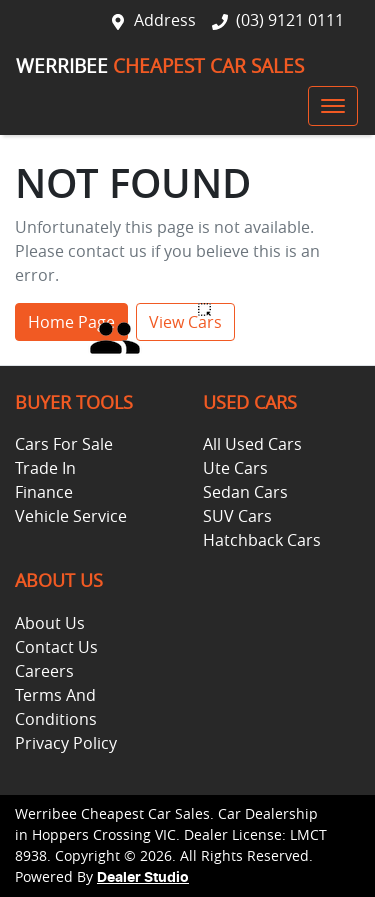 Image resolution: width=375 pixels, height=897 pixels. I want to click on draw a selection area, so click(204, 309).